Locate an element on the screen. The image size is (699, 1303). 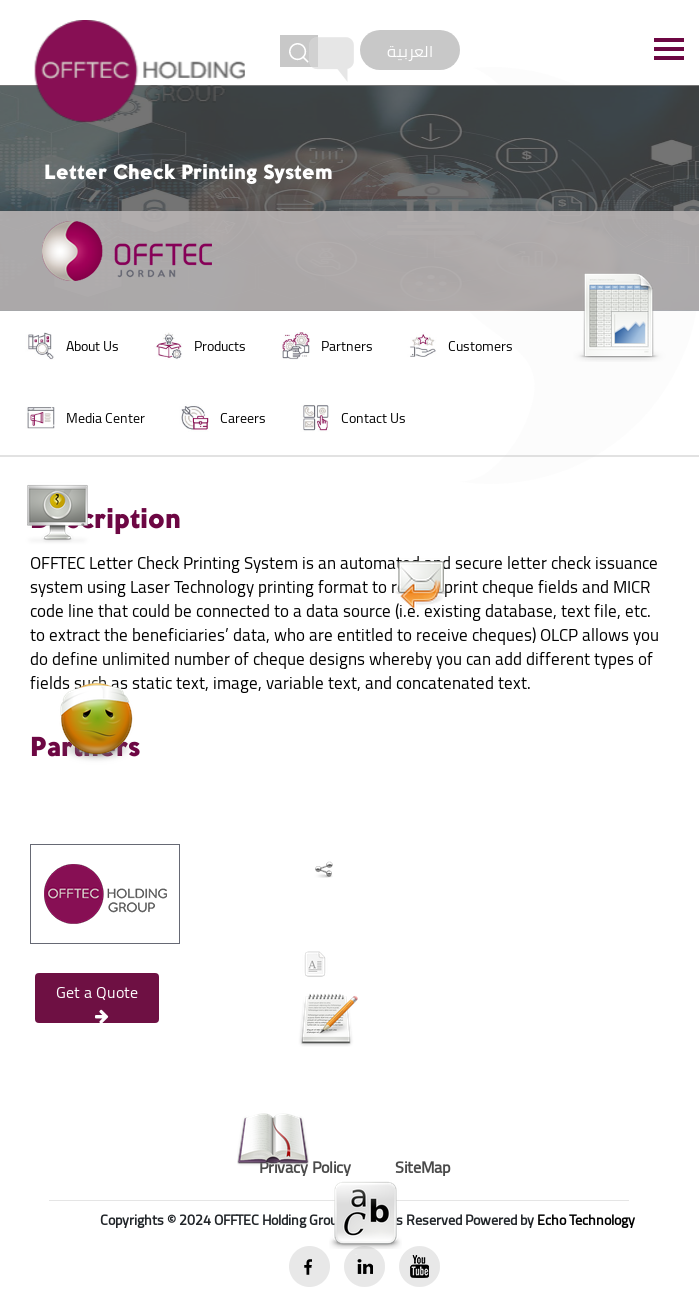
indicates user is available to chat is located at coordinates (331, 59).